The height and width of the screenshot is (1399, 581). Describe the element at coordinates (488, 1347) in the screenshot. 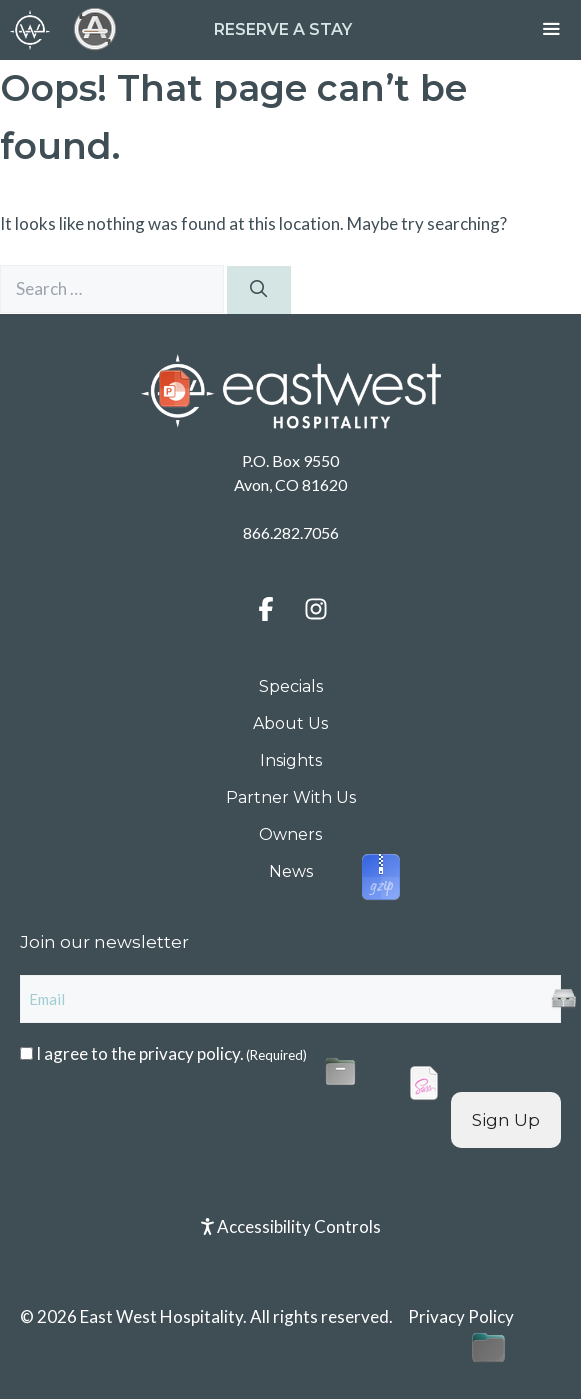

I see `open folder to view contents` at that location.